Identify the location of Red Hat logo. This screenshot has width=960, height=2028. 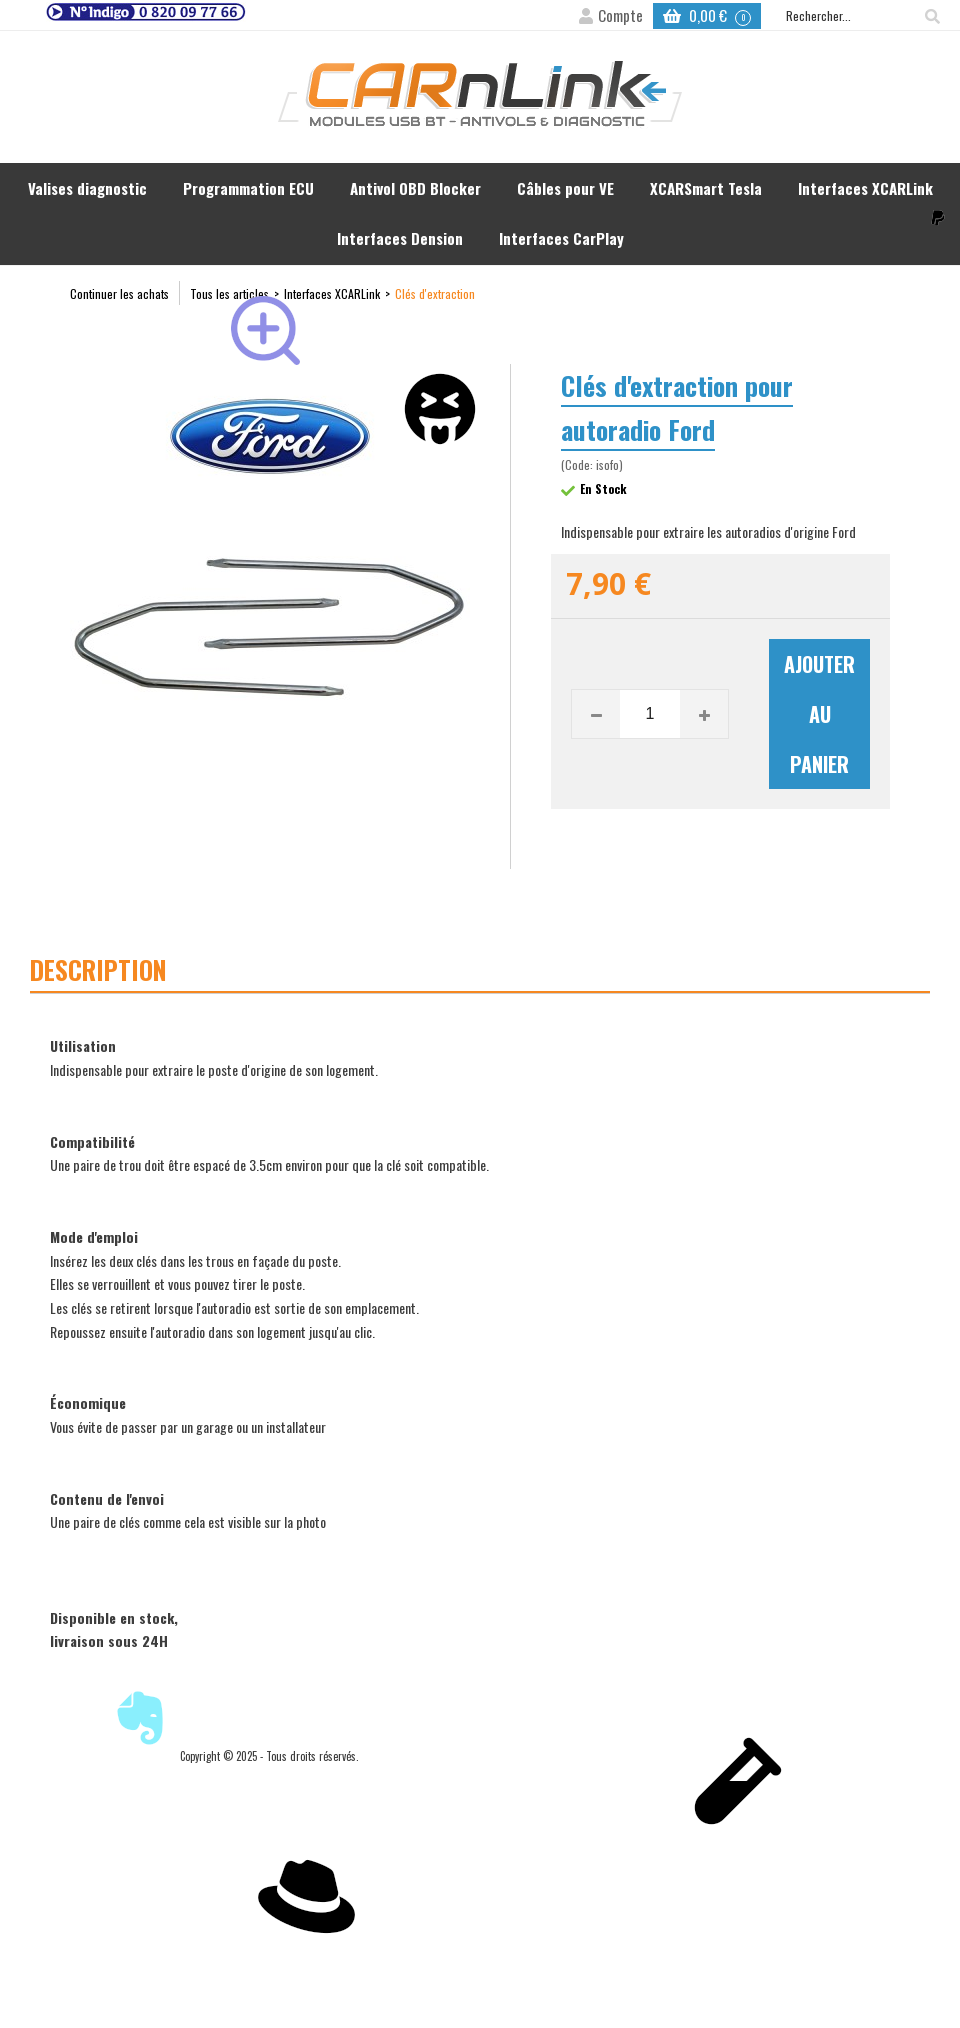
(306, 1896).